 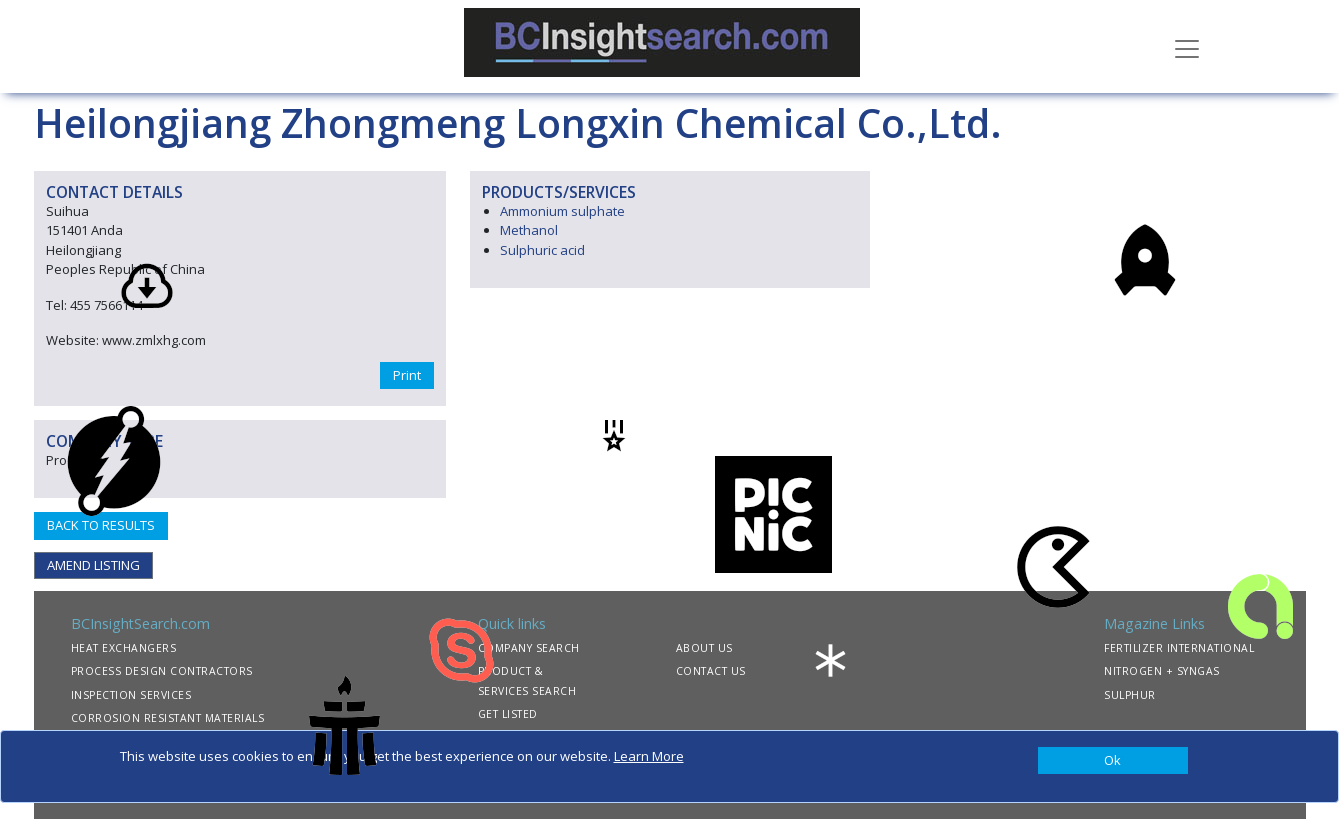 I want to click on visit Red Candle Games website or store page, so click(x=344, y=725).